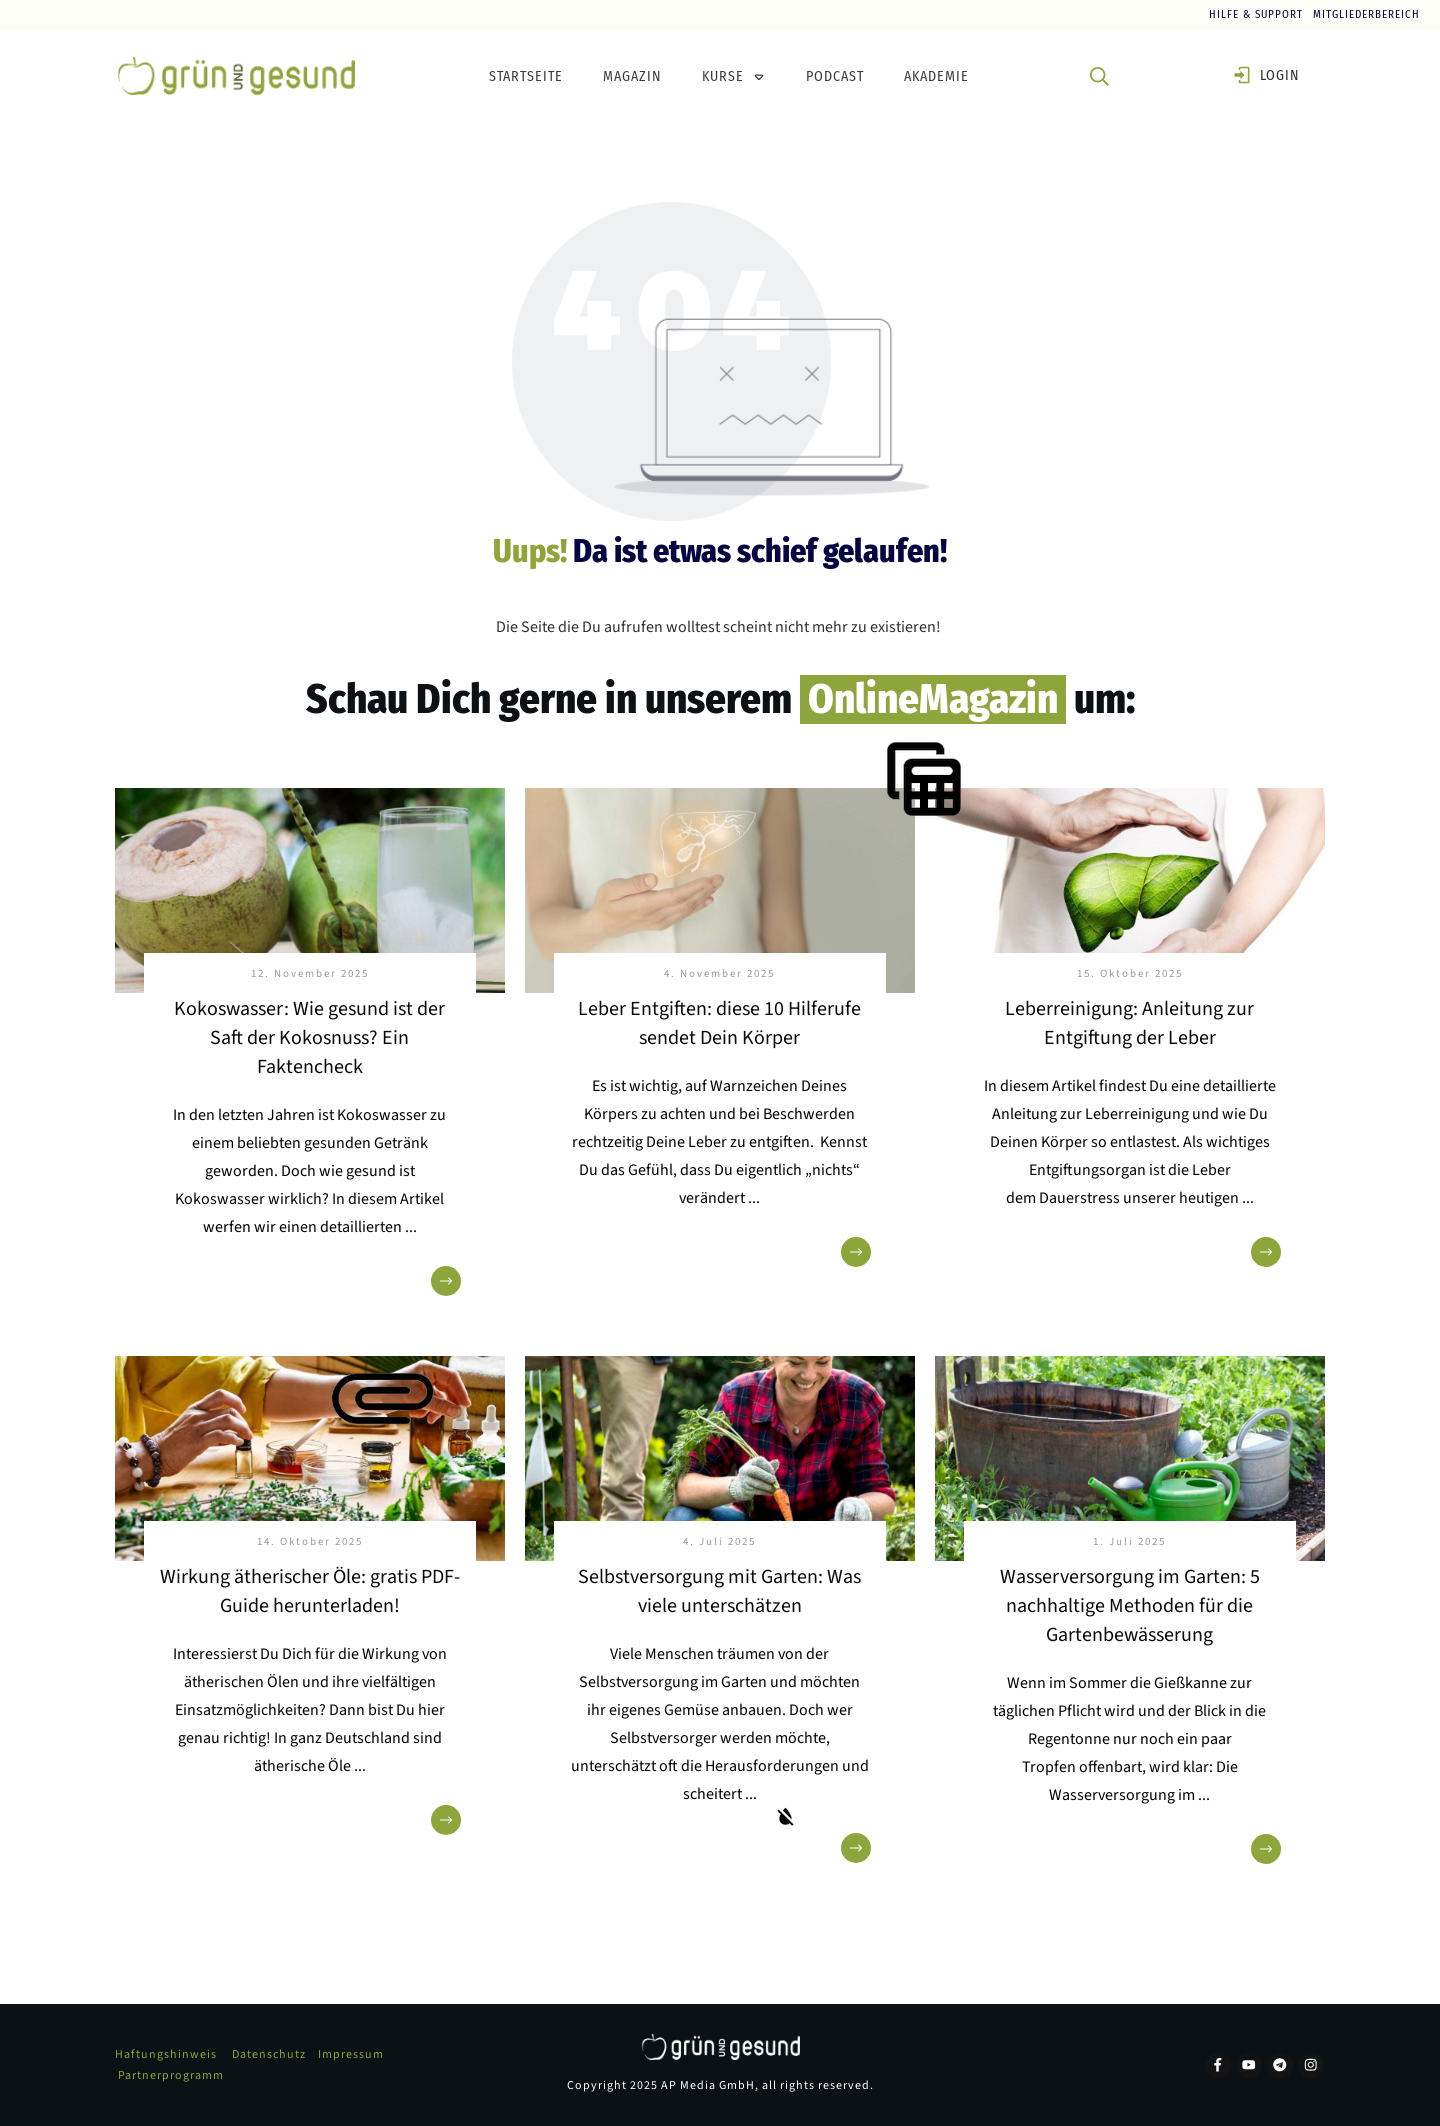 Image resolution: width=1440 pixels, height=2126 pixels. Describe the element at coordinates (380, 1398) in the screenshot. I see `attach a file to your message` at that location.